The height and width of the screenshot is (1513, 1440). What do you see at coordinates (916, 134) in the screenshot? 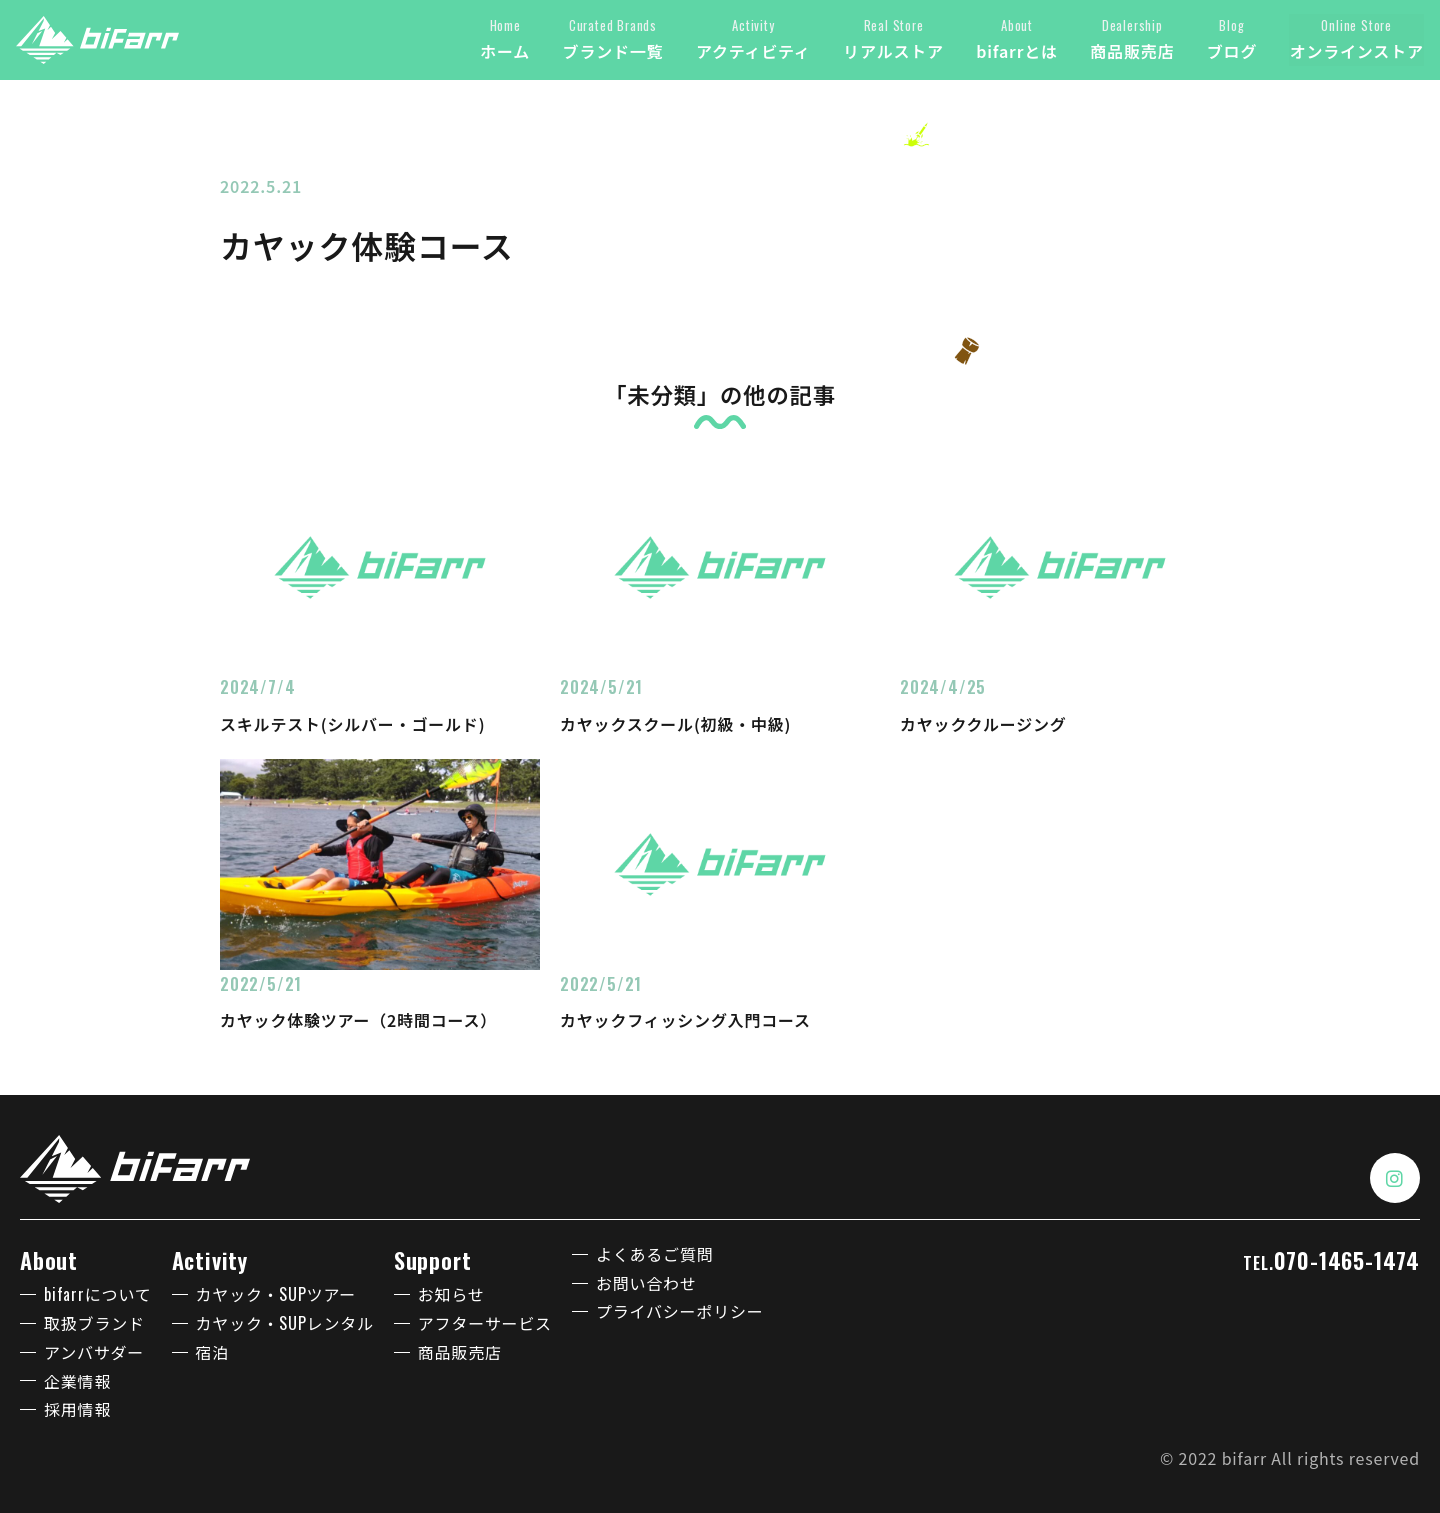
I see `launch submarine missile attack` at bounding box center [916, 134].